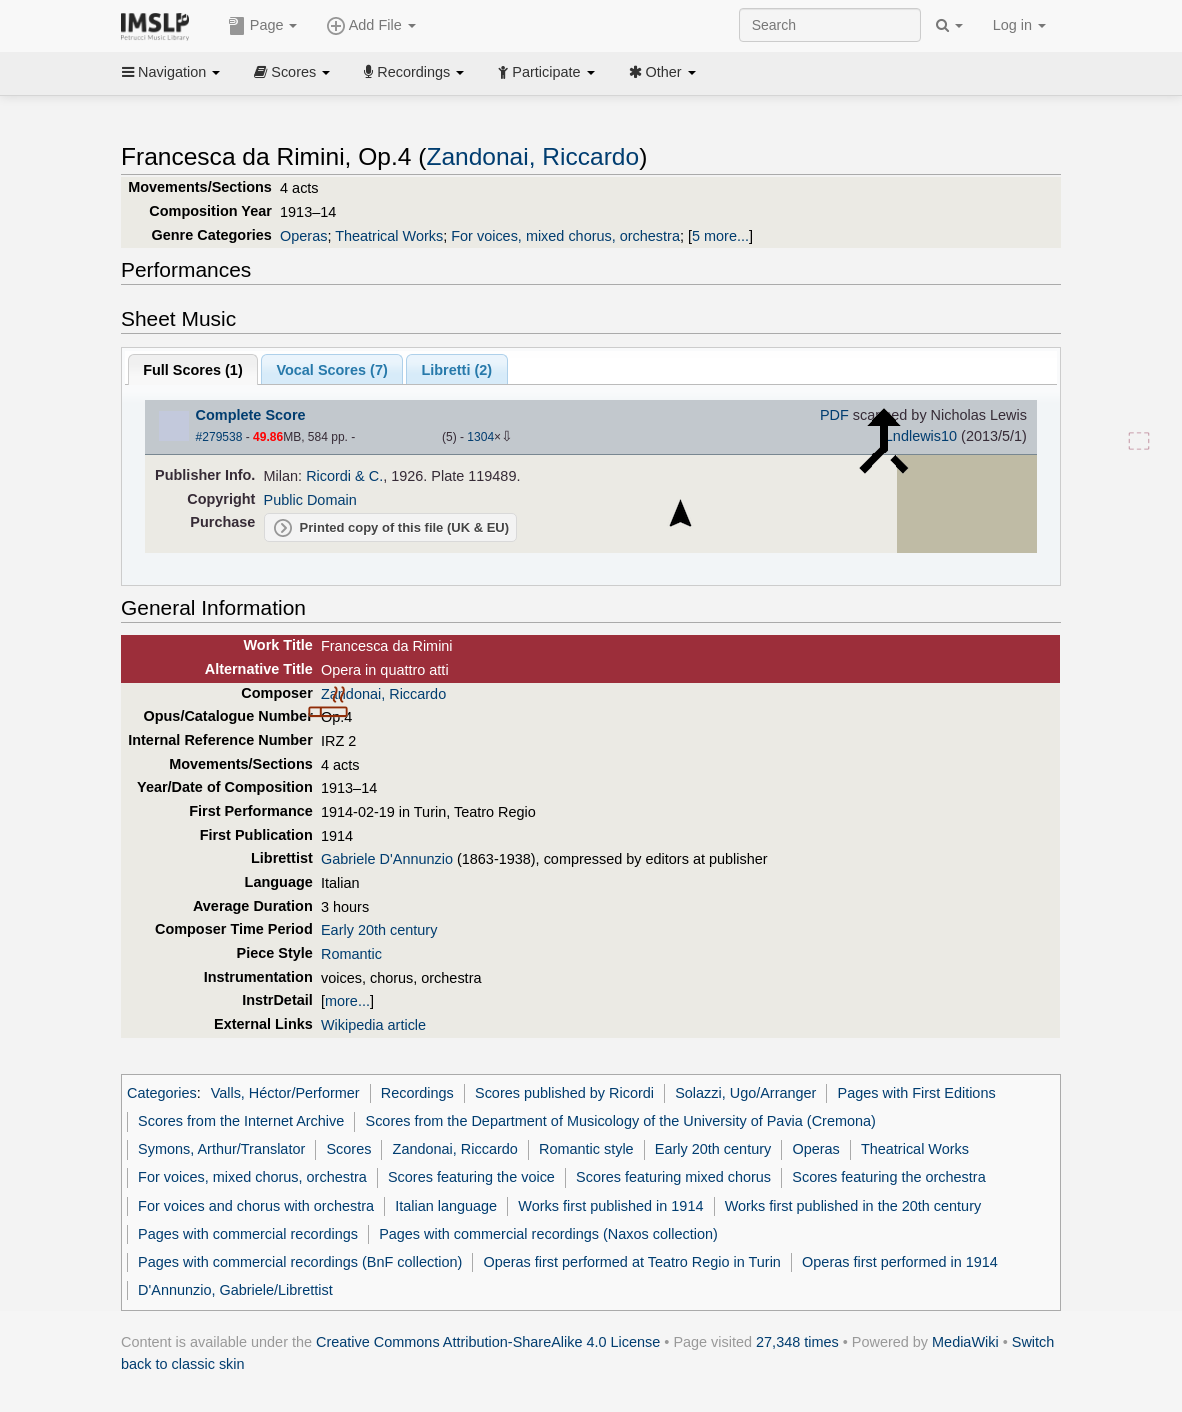 The height and width of the screenshot is (1412, 1182). Describe the element at coordinates (1139, 441) in the screenshot. I see `select or define a region` at that location.